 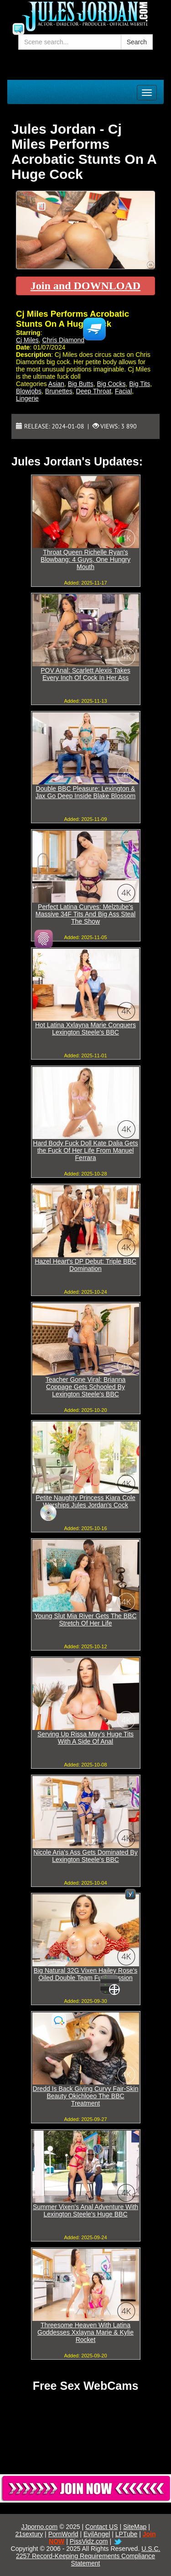 What do you see at coordinates (43, 939) in the screenshot?
I see `open fingerprint authentication settings` at bounding box center [43, 939].